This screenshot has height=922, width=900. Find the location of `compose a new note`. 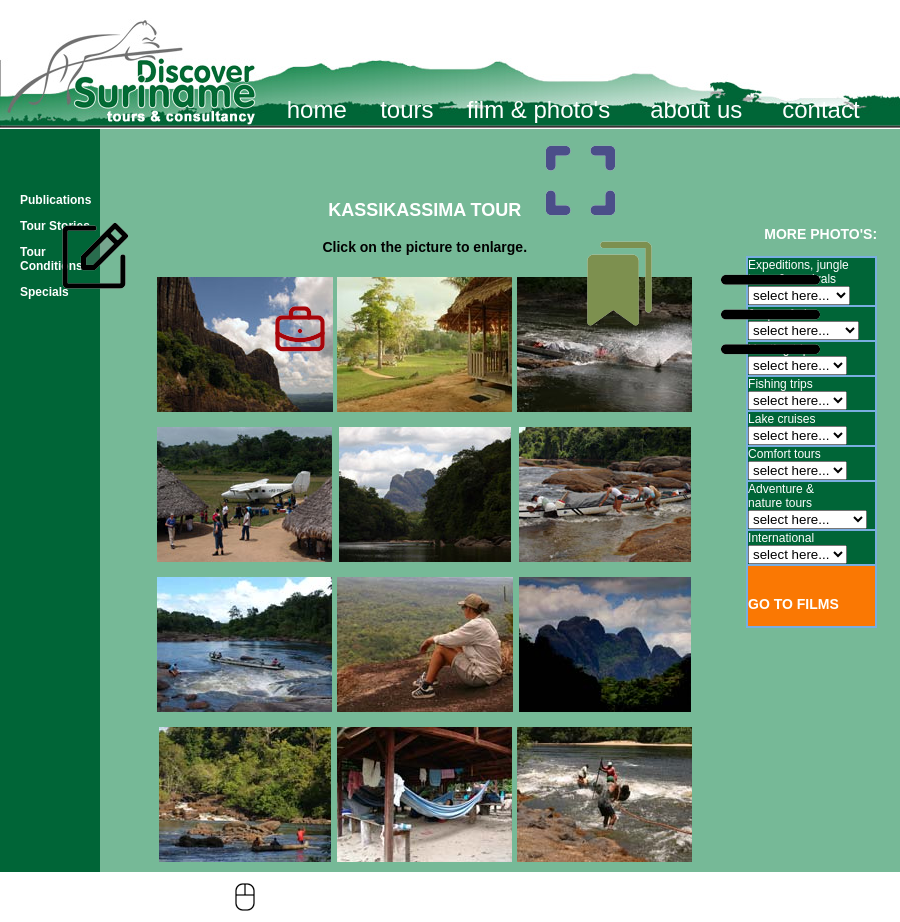

compose a new note is located at coordinates (94, 257).